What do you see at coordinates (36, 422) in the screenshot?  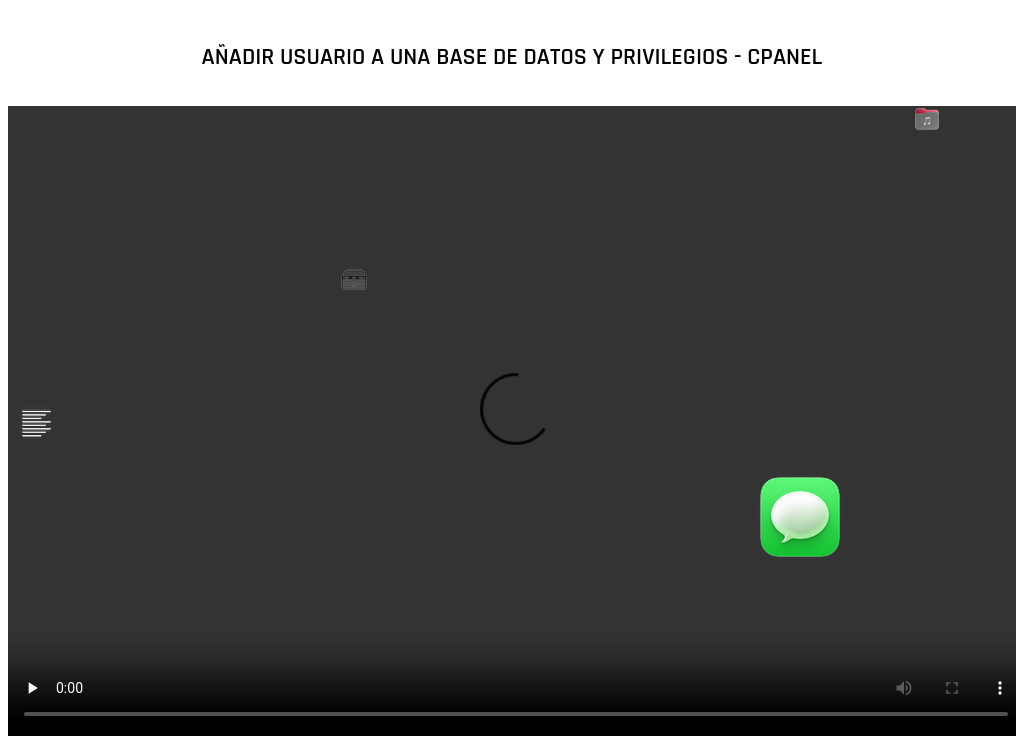 I see `align text to the left` at bounding box center [36, 422].